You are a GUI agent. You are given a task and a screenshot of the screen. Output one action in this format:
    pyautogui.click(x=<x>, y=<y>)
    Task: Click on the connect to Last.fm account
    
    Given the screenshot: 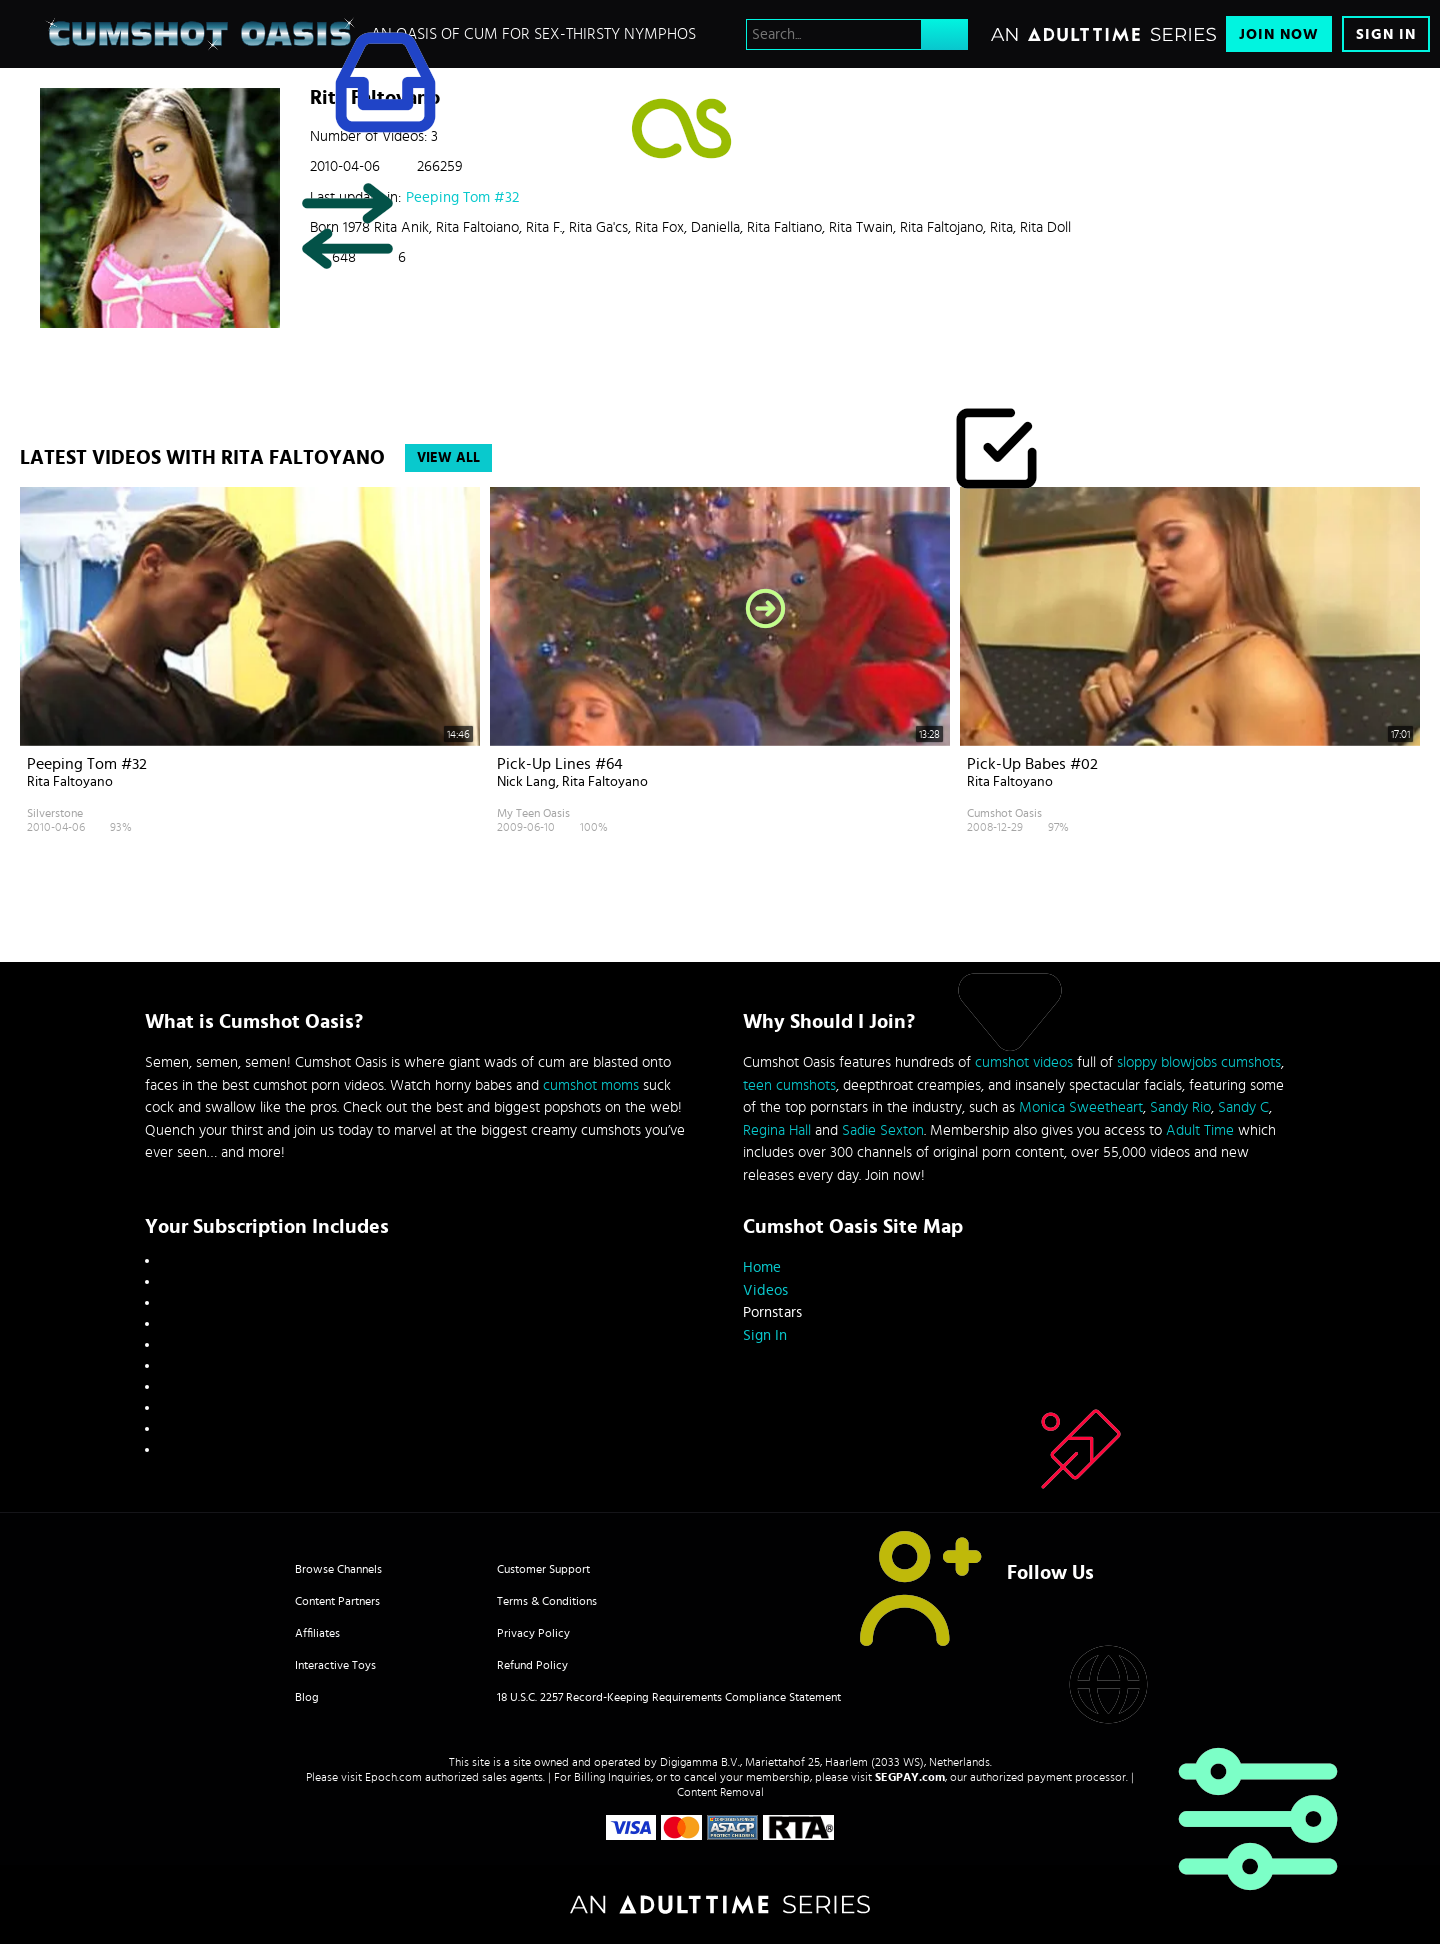 What is the action you would take?
    pyautogui.click(x=681, y=128)
    